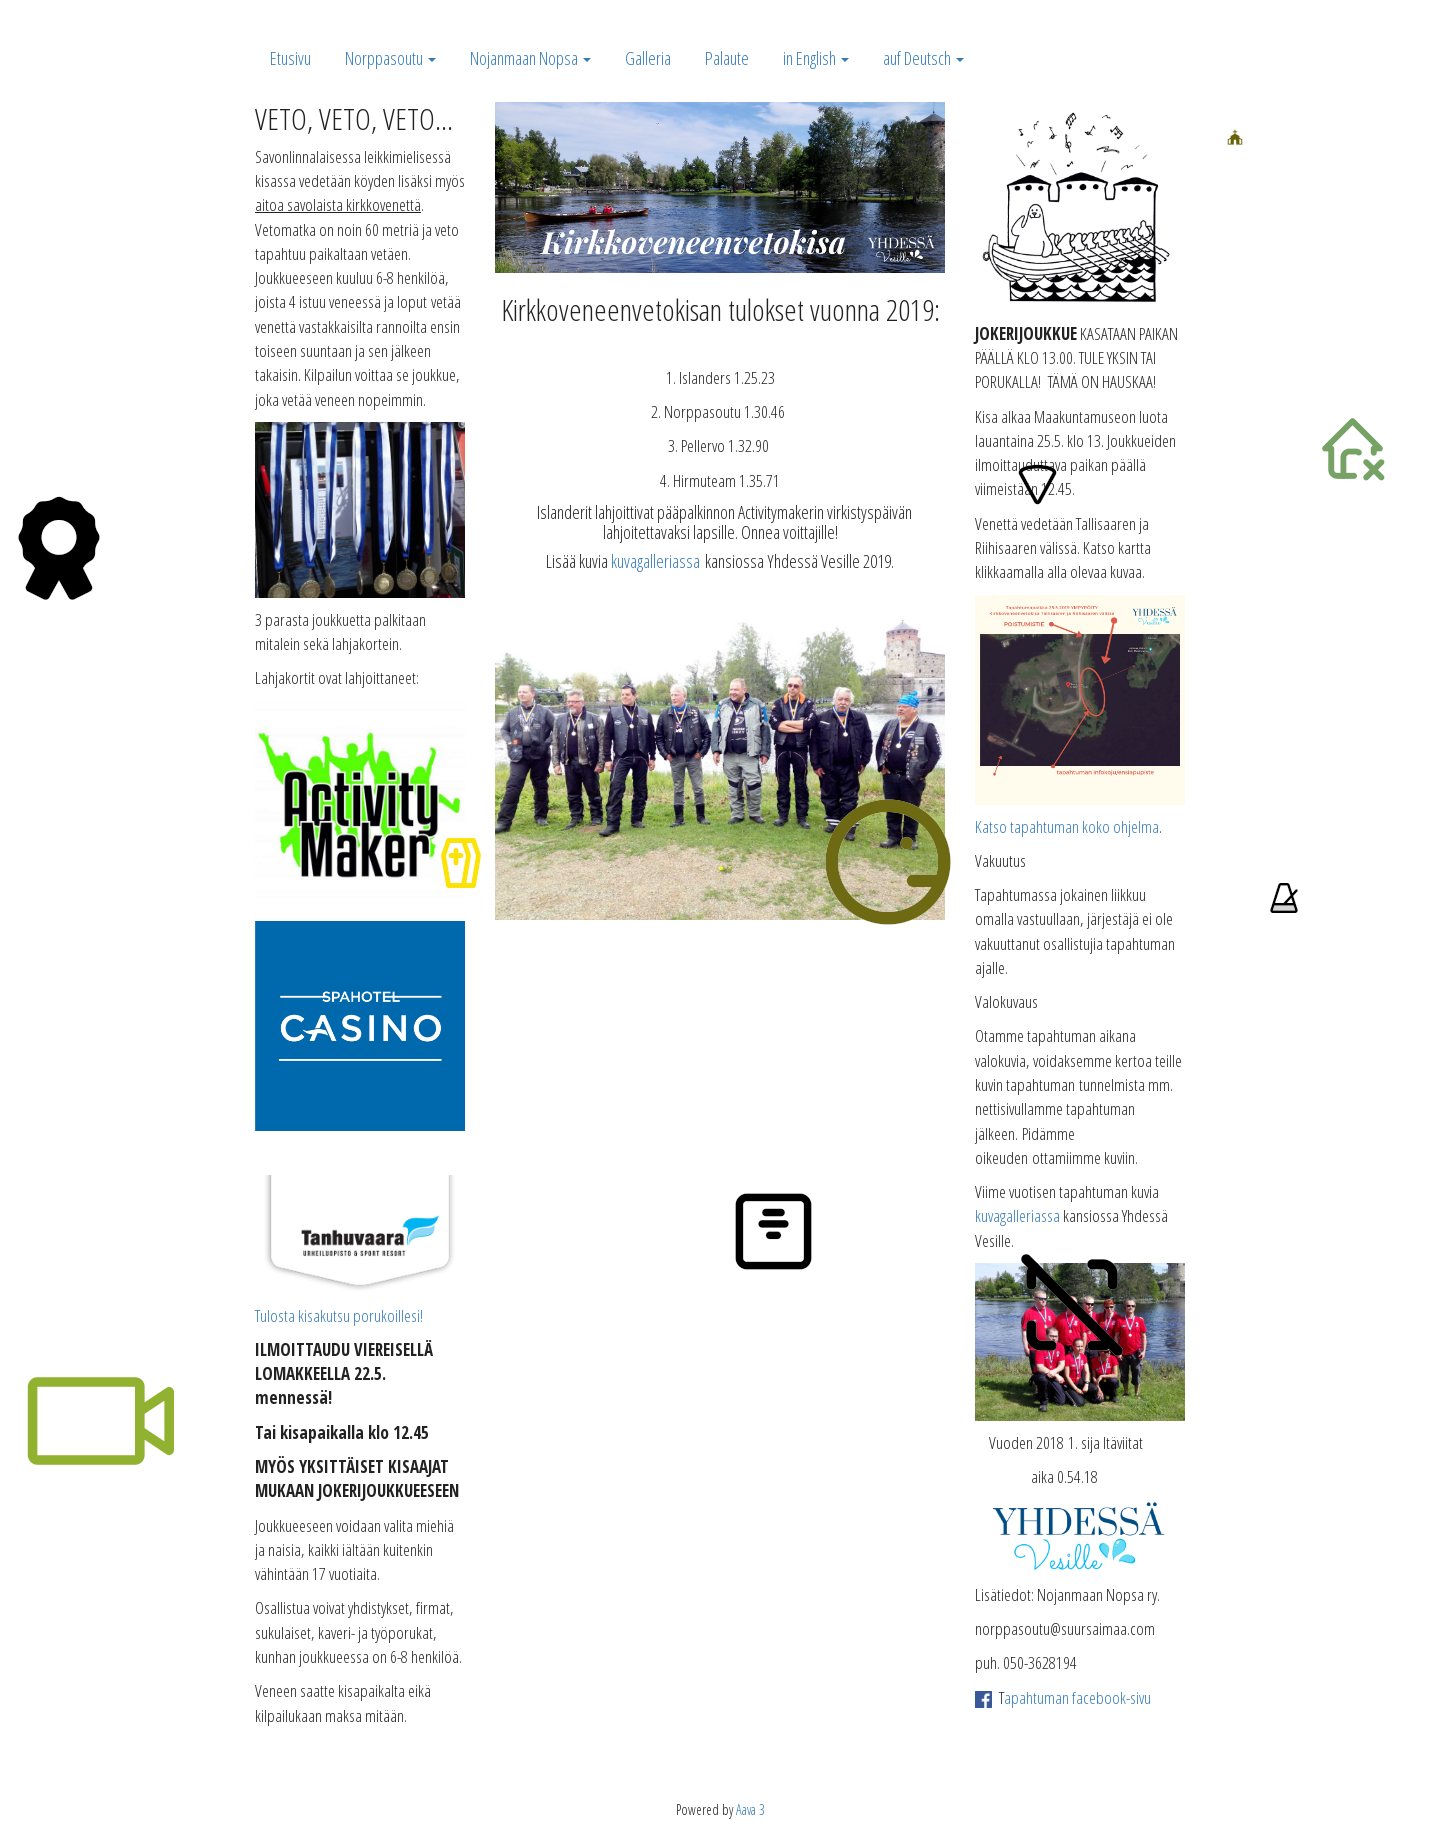 The image size is (1440, 1835). Describe the element at coordinates (1352, 448) in the screenshot. I see `remove a saved home address` at that location.